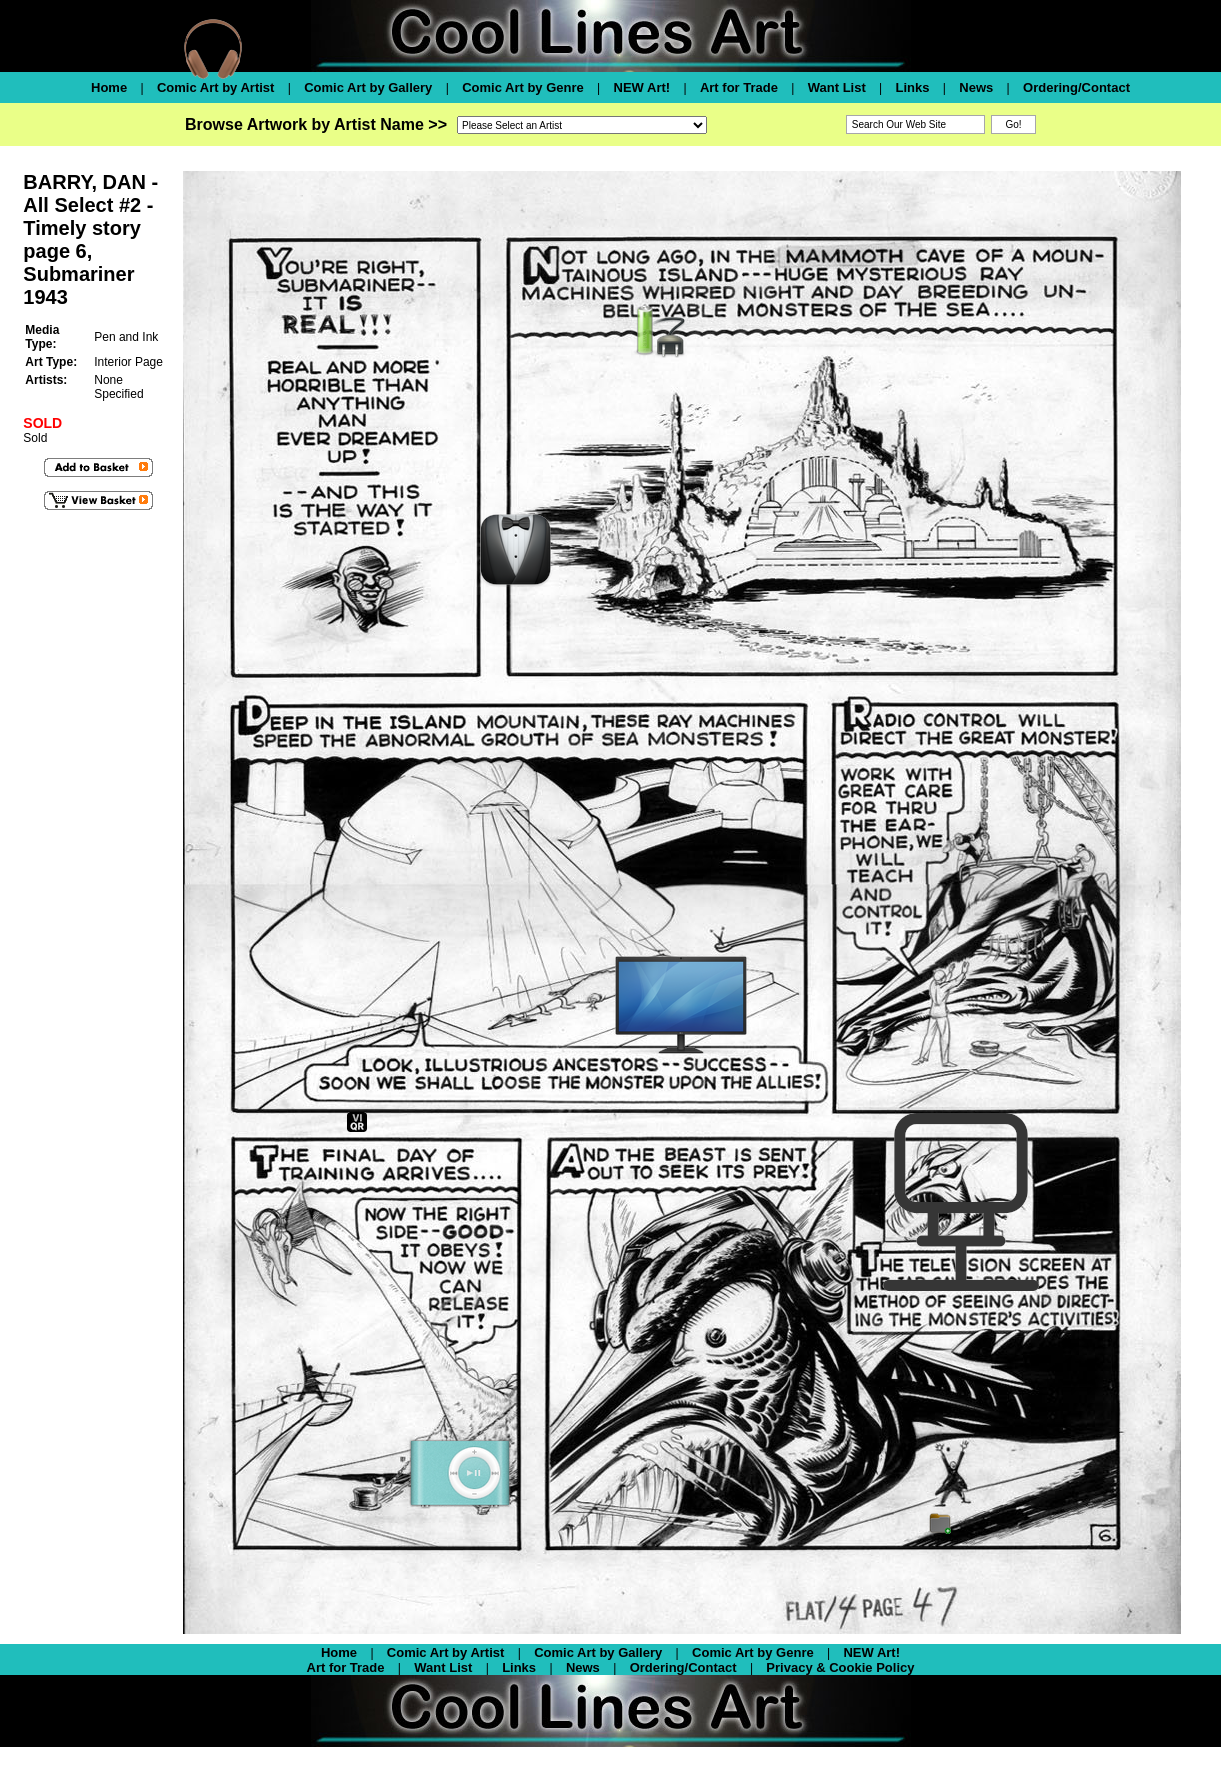 This screenshot has width=1221, height=1785. I want to click on connect bluetooth headphones, so click(213, 50).